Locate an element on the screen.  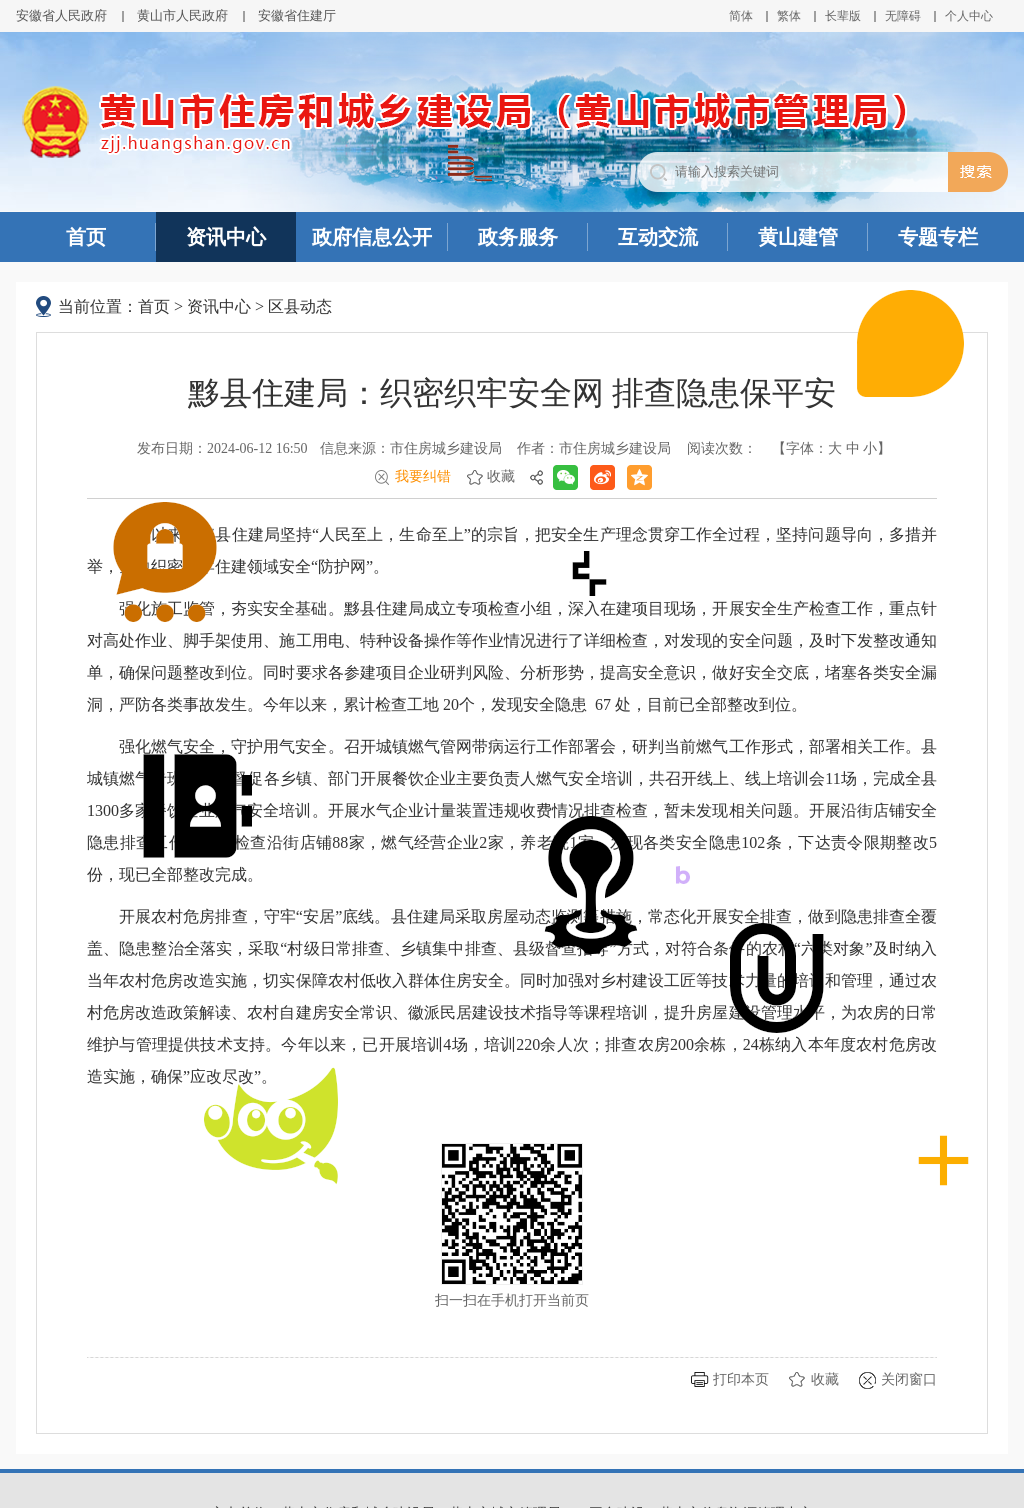
open your contacts book is located at coordinates (190, 806).